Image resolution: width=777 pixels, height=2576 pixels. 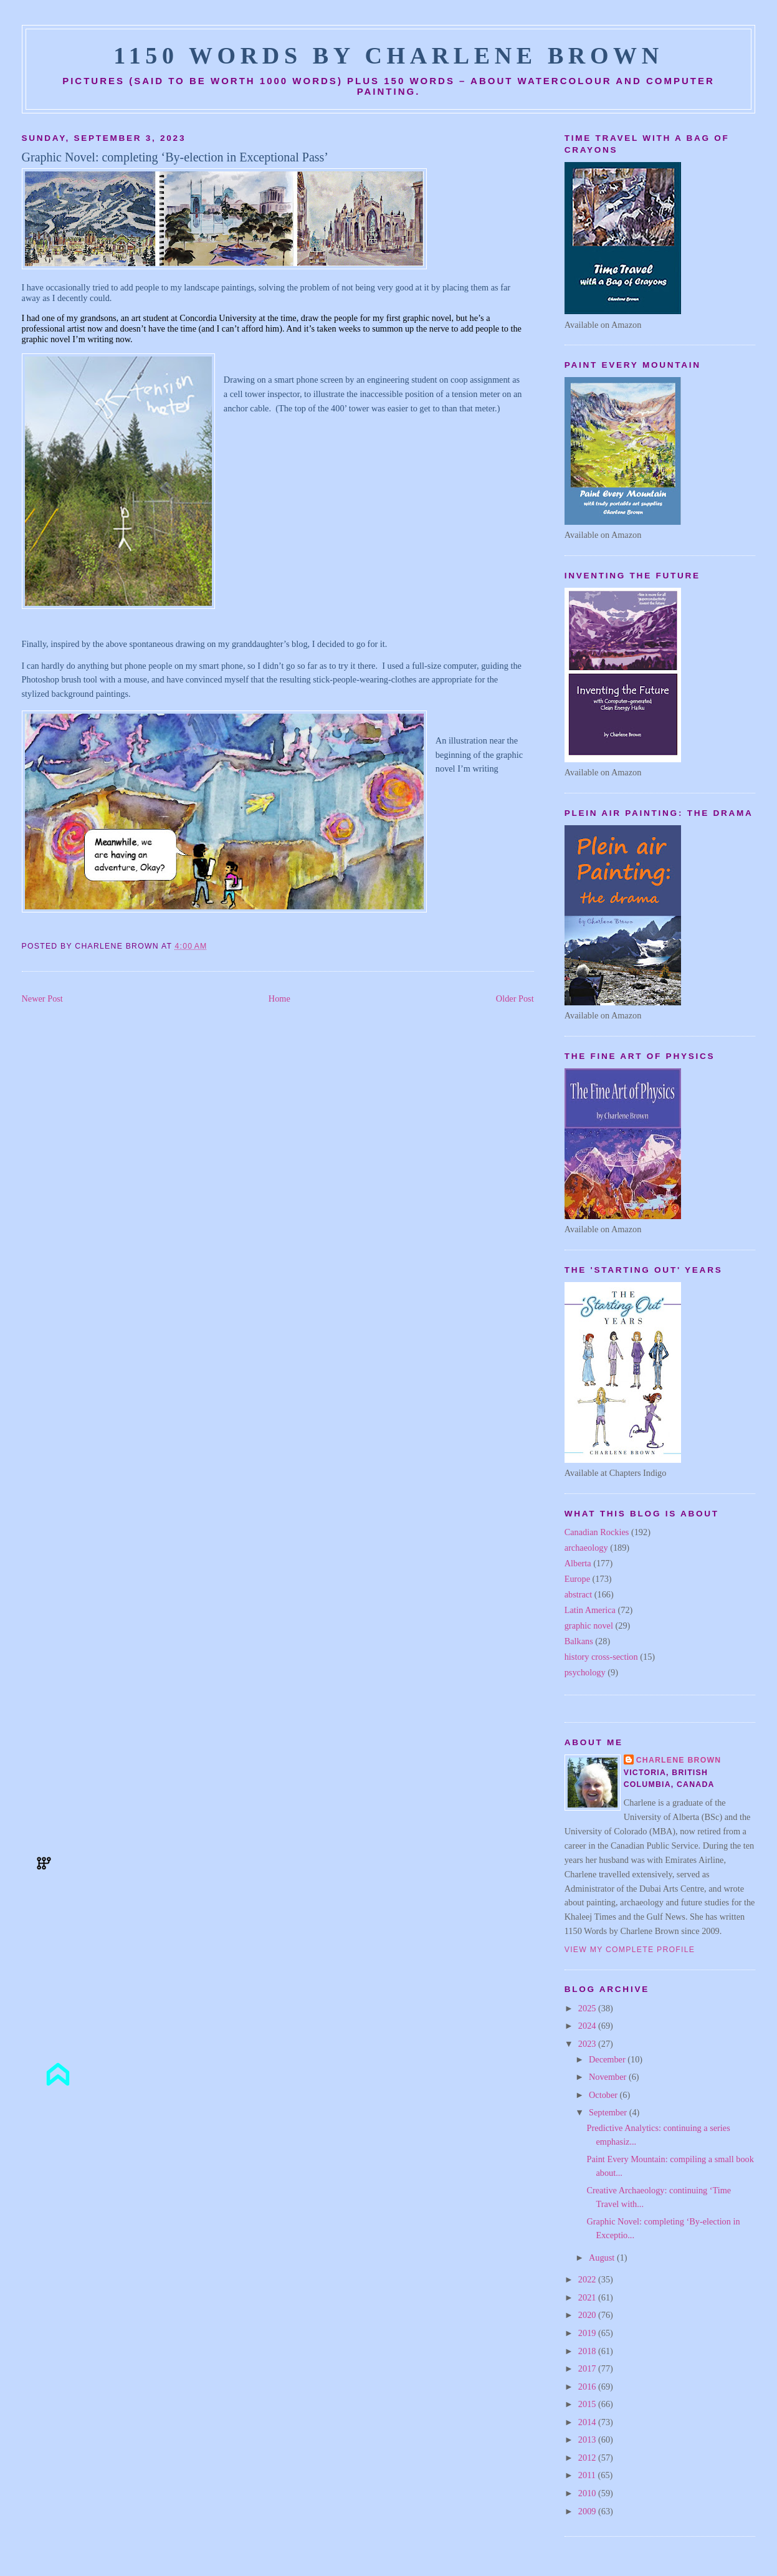 What do you see at coordinates (44, 1863) in the screenshot?
I see `select manual transmission mode` at bounding box center [44, 1863].